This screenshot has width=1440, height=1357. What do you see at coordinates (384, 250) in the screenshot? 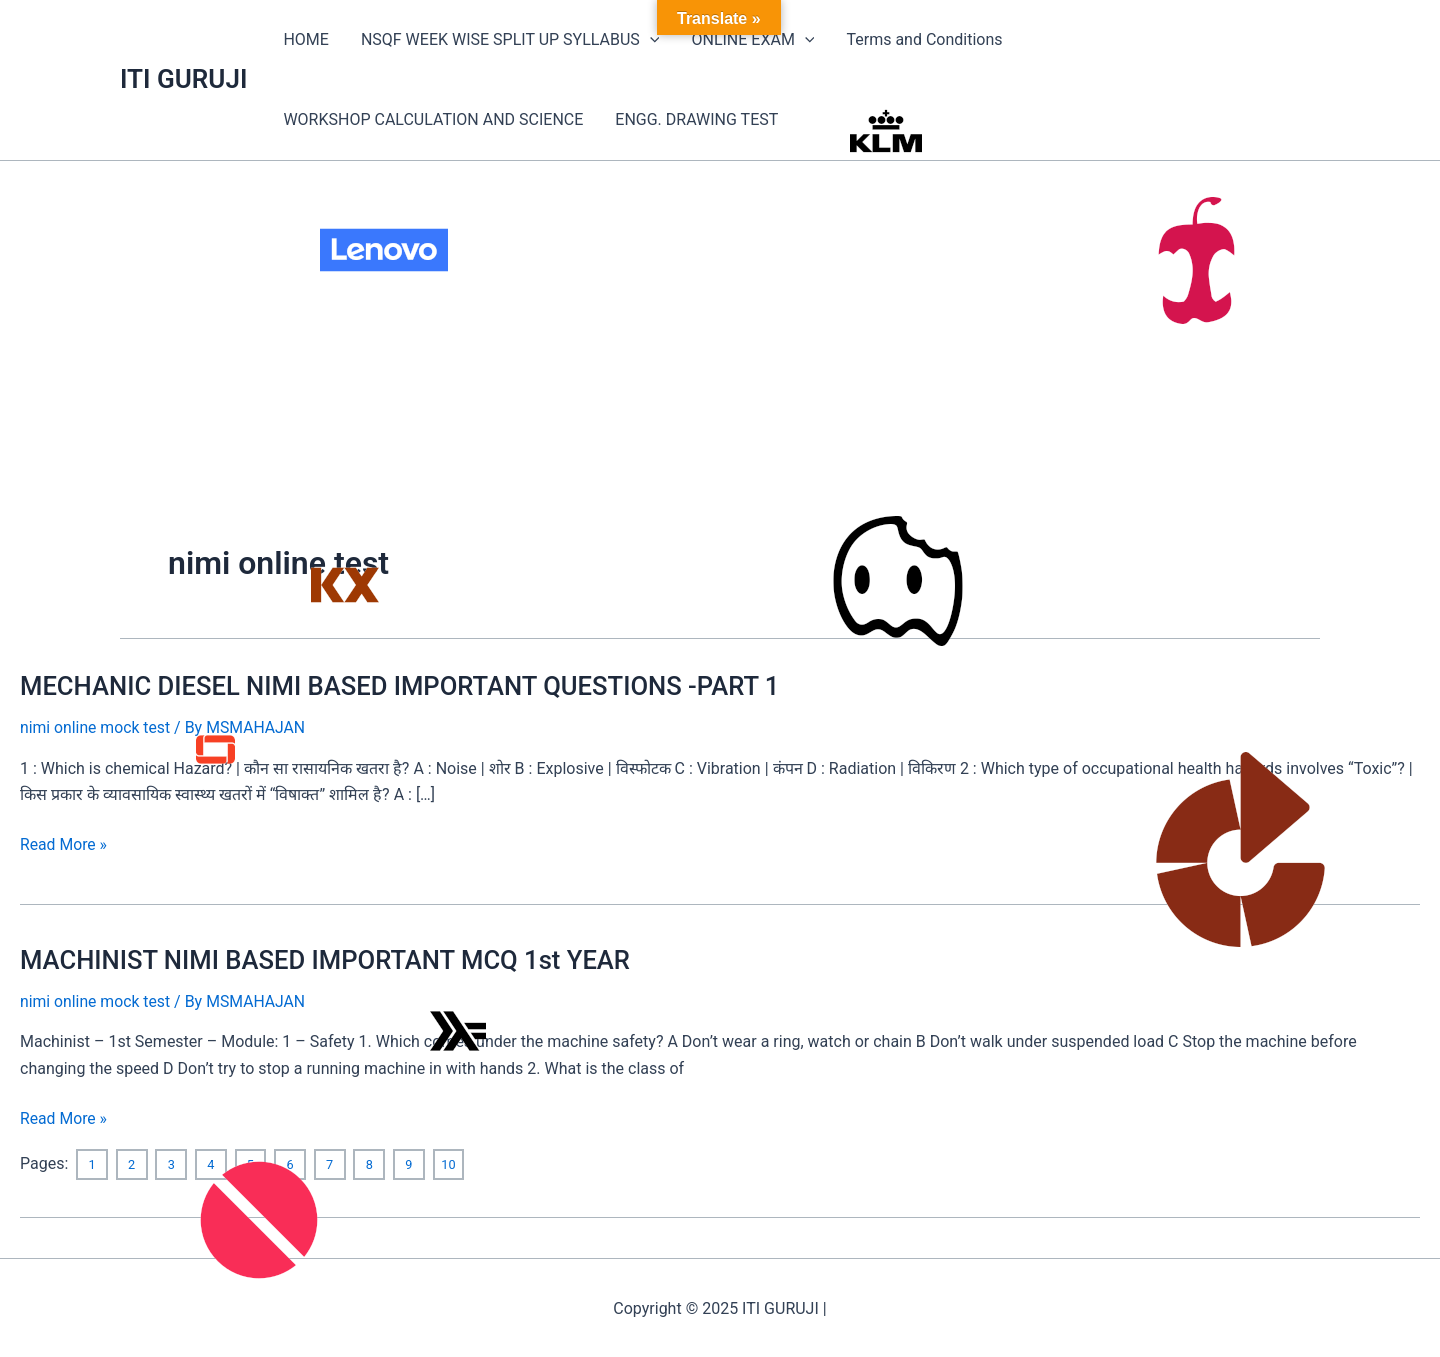
I see `Lenovo brand logo` at bounding box center [384, 250].